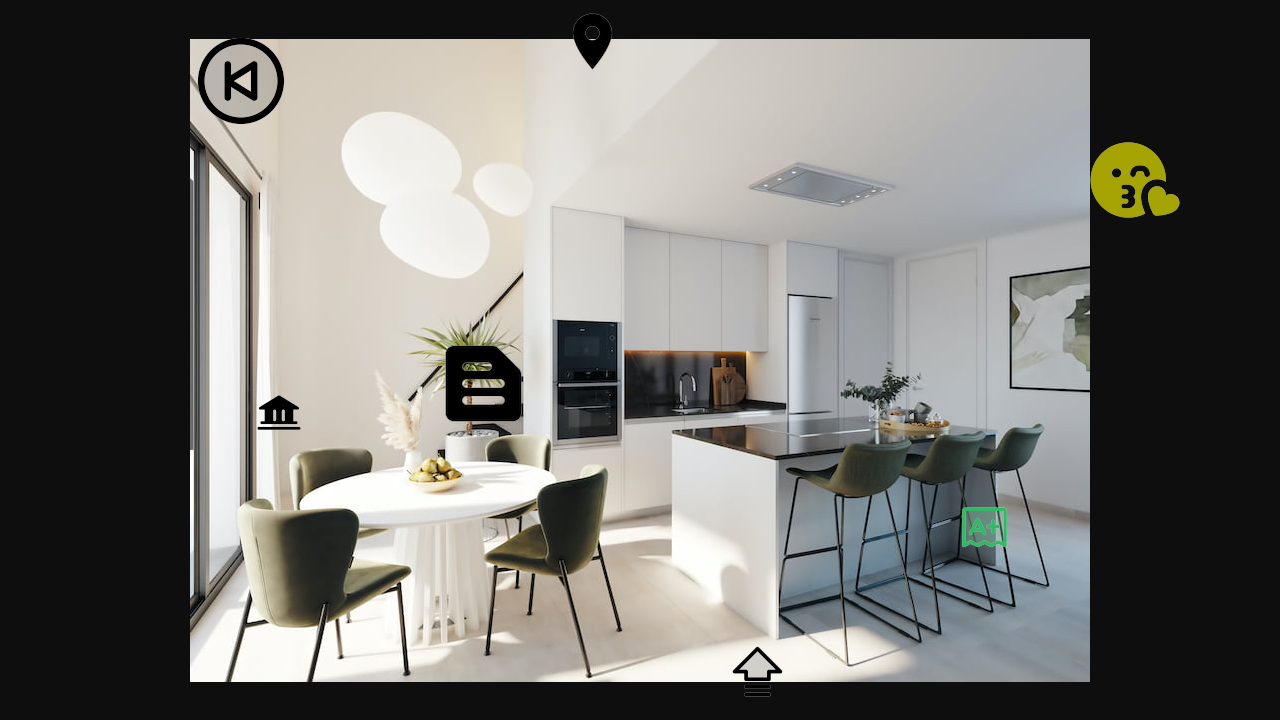 Image resolution: width=1280 pixels, height=720 pixels. Describe the element at coordinates (984, 526) in the screenshot. I see `view exam results or grades` at that location.